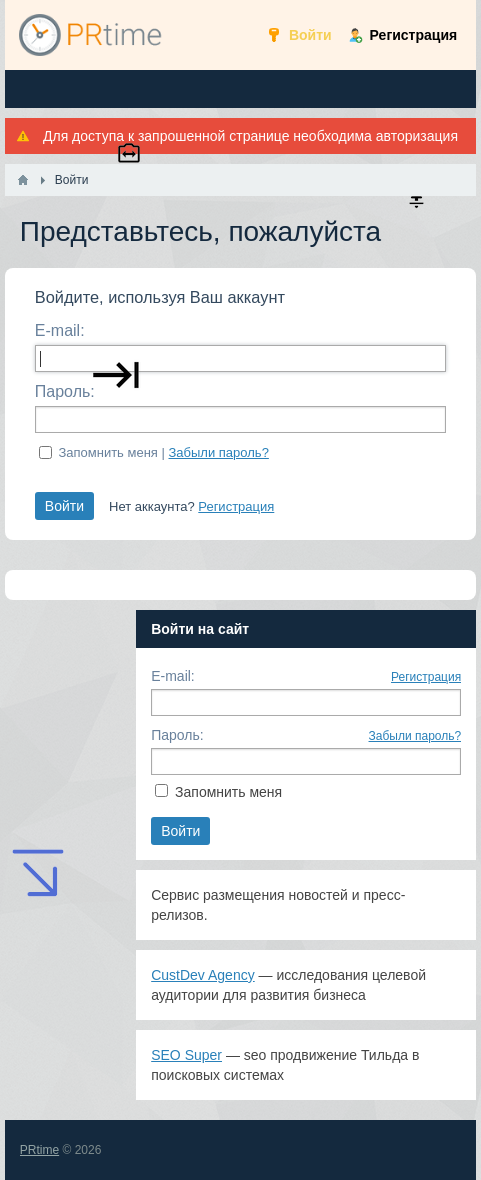 The image size is (481, 1180). I want to click on switch between front and rear camera, so click(129, 154).